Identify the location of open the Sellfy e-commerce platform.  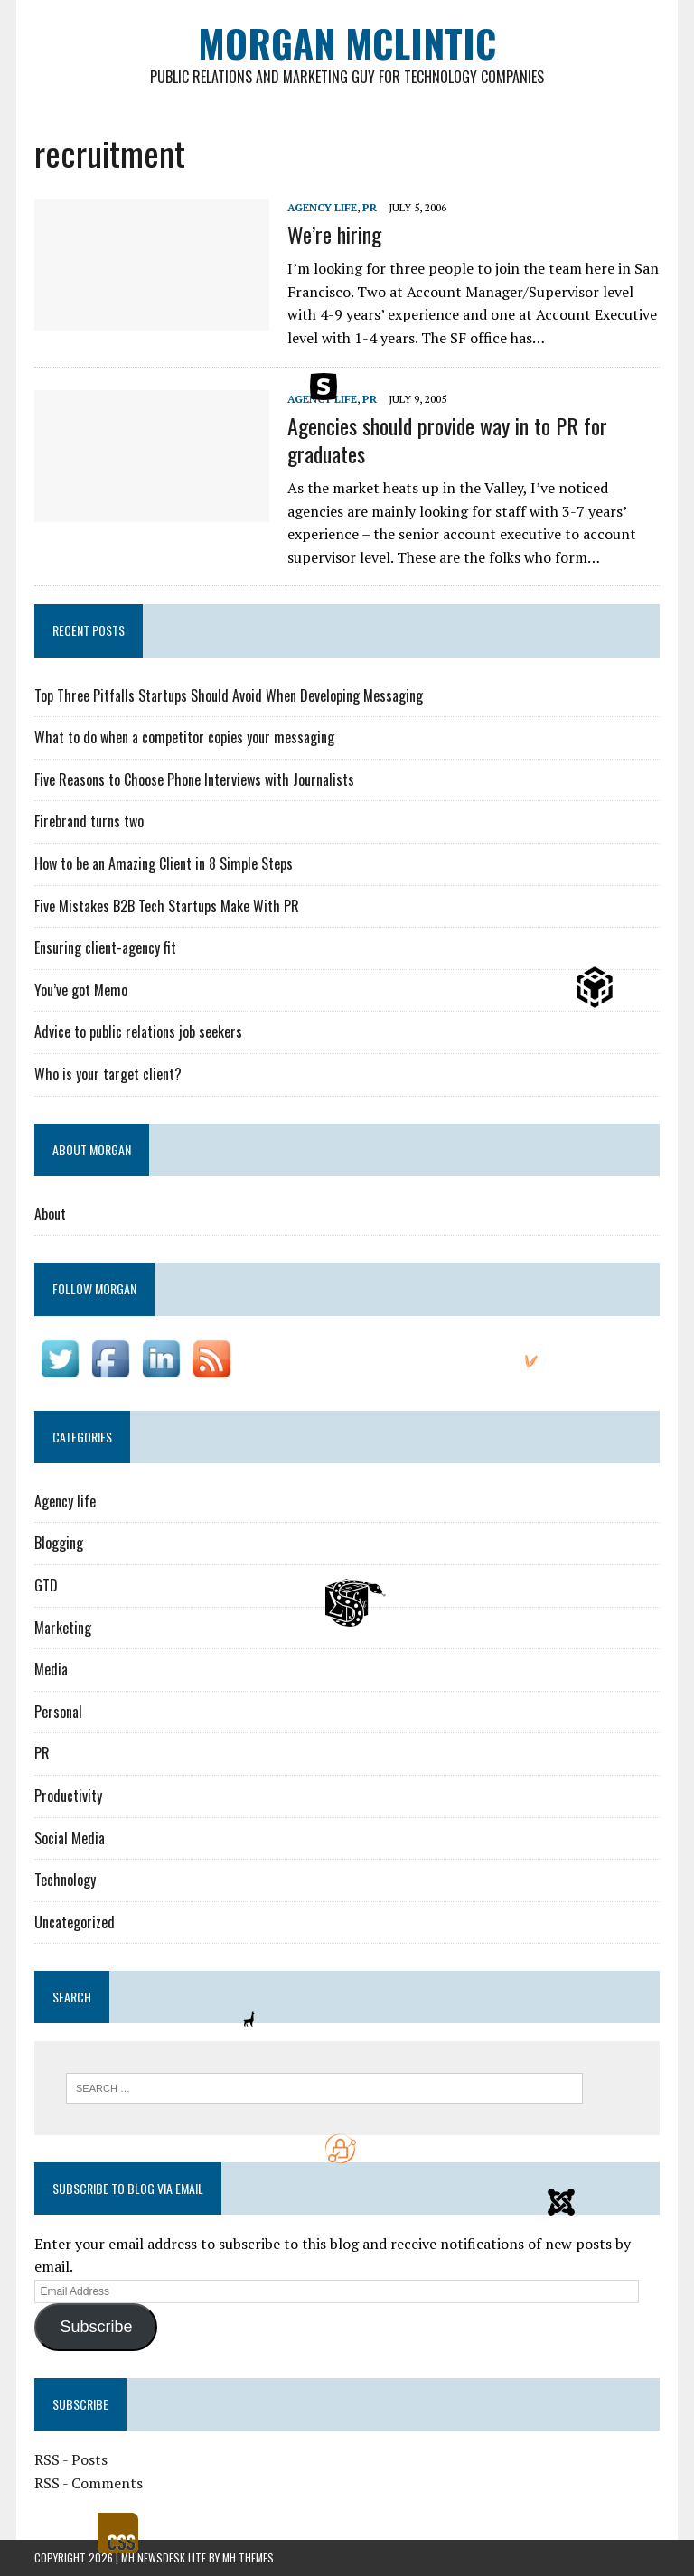
(324, 387).